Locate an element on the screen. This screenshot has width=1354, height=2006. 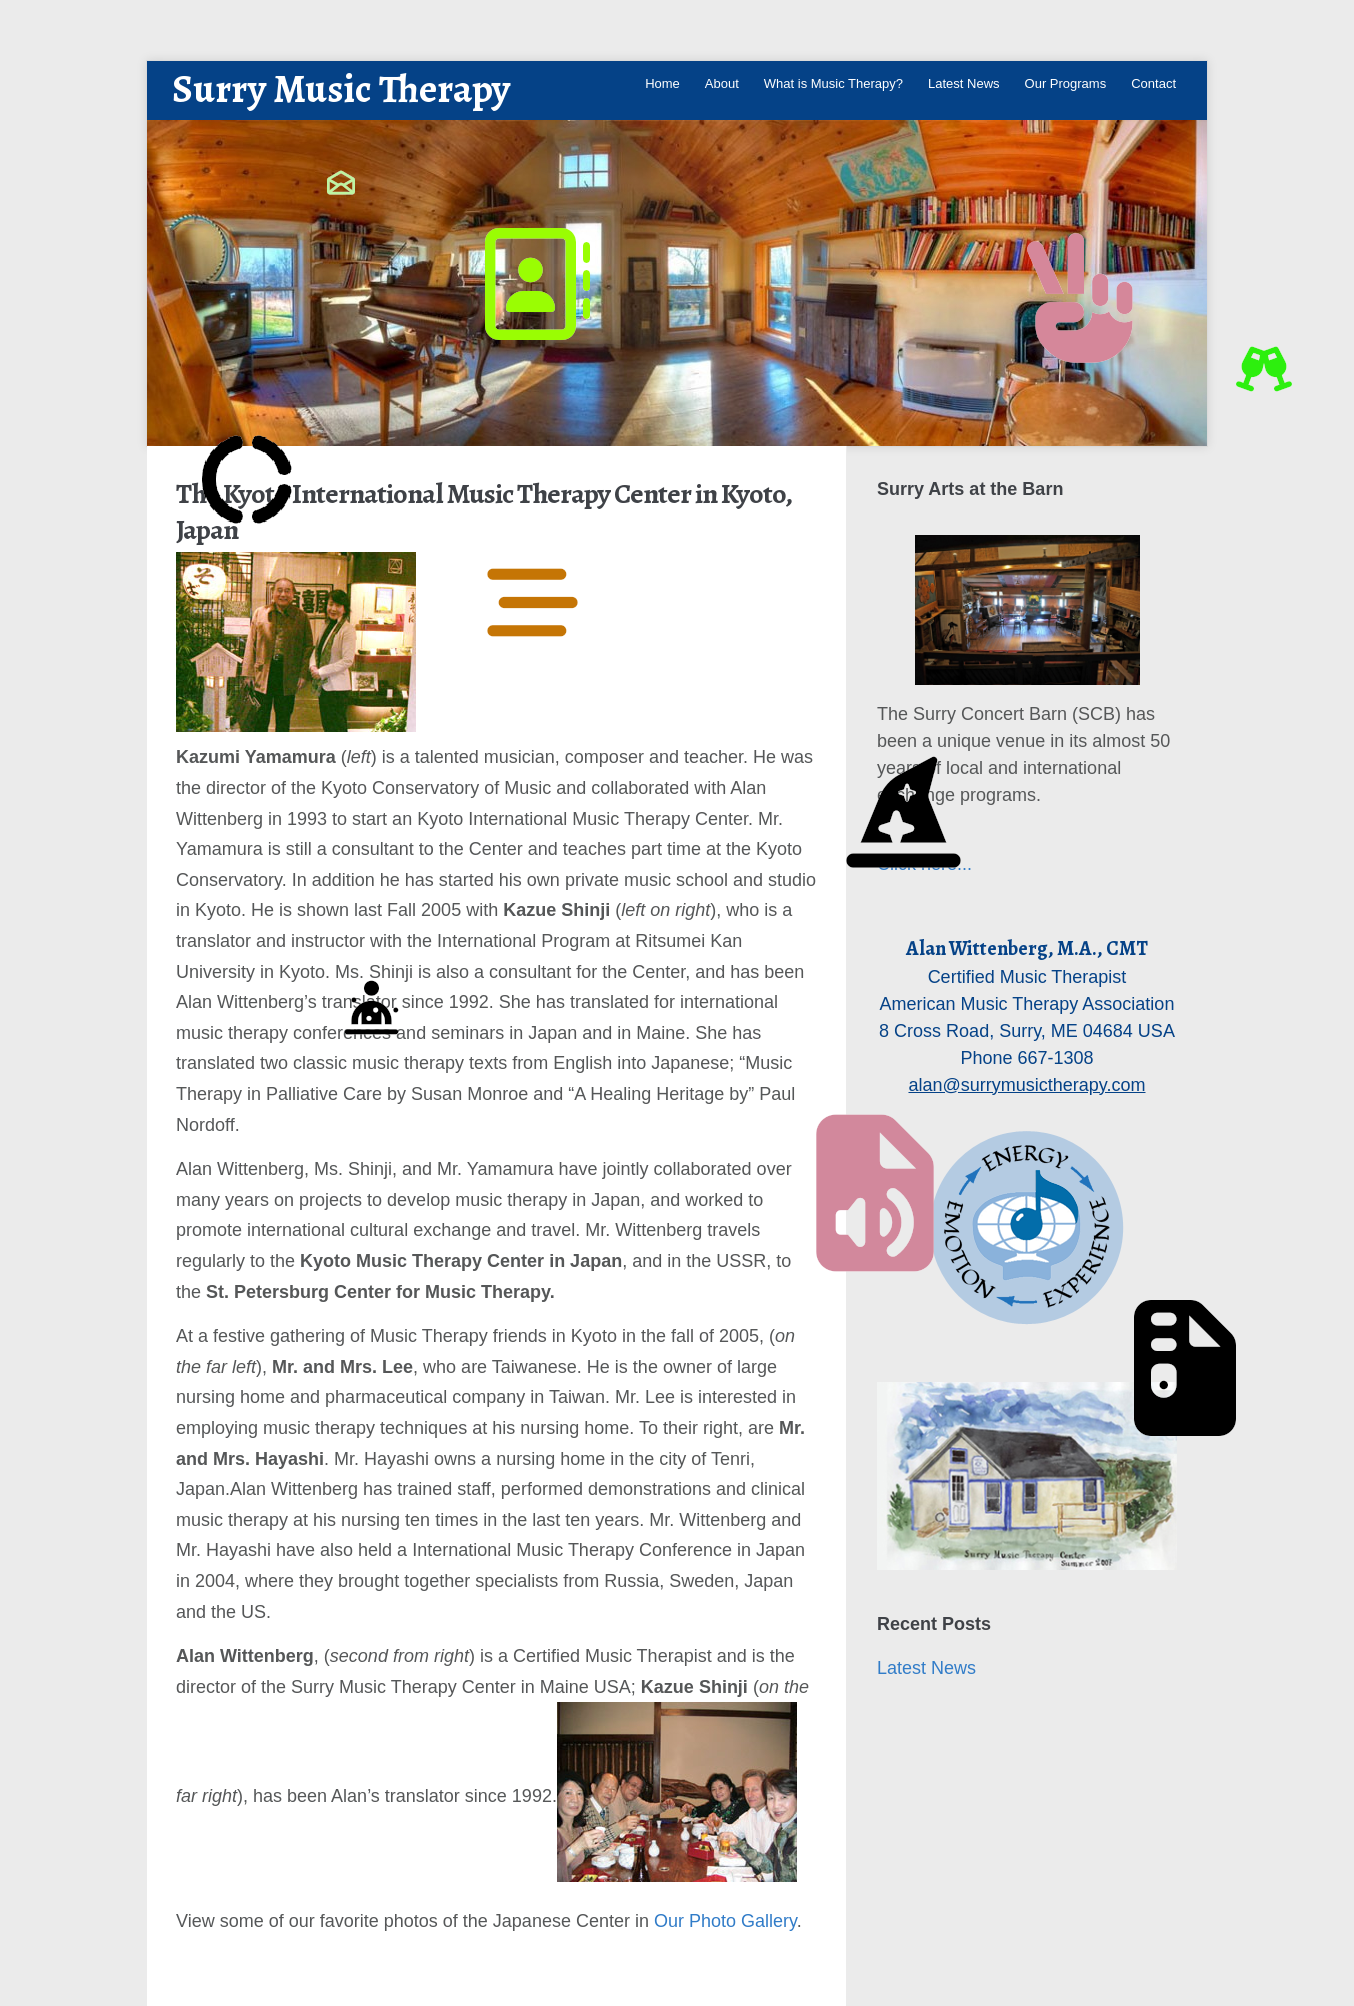
celebrate an achievement or milestone is located at coordinates (1264, 369).